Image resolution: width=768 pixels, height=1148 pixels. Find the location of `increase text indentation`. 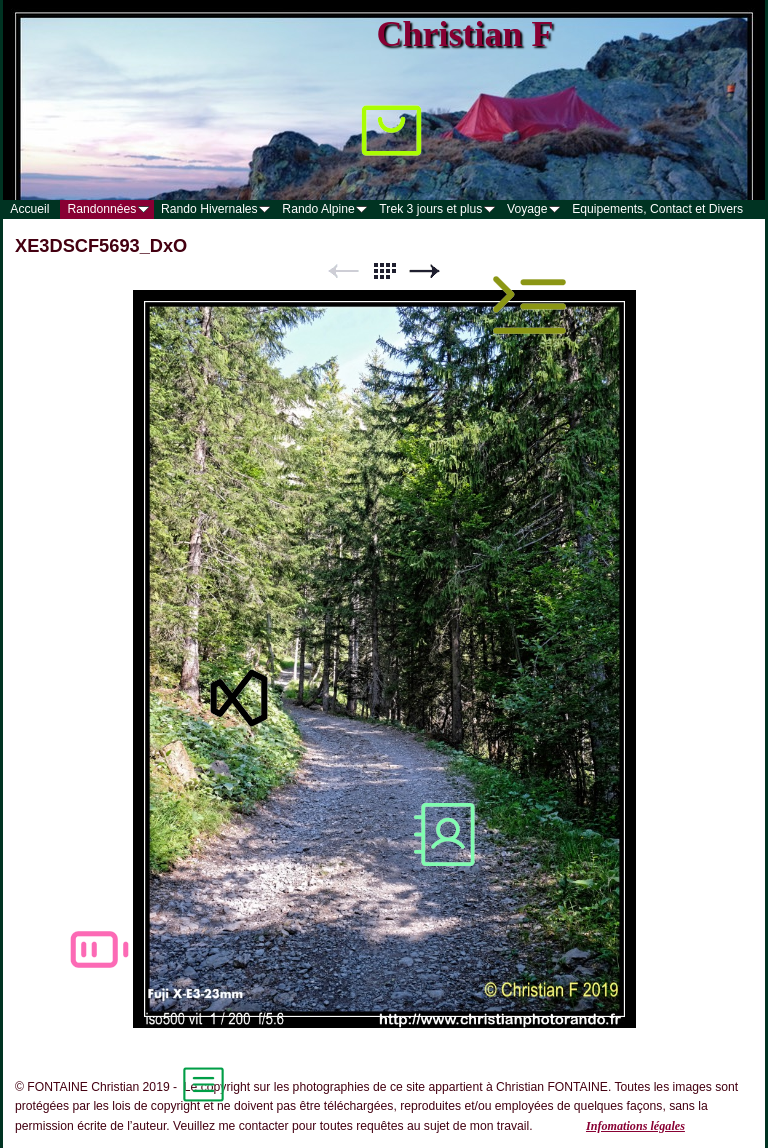

increase text indentation is located at coordinates (529, 306).